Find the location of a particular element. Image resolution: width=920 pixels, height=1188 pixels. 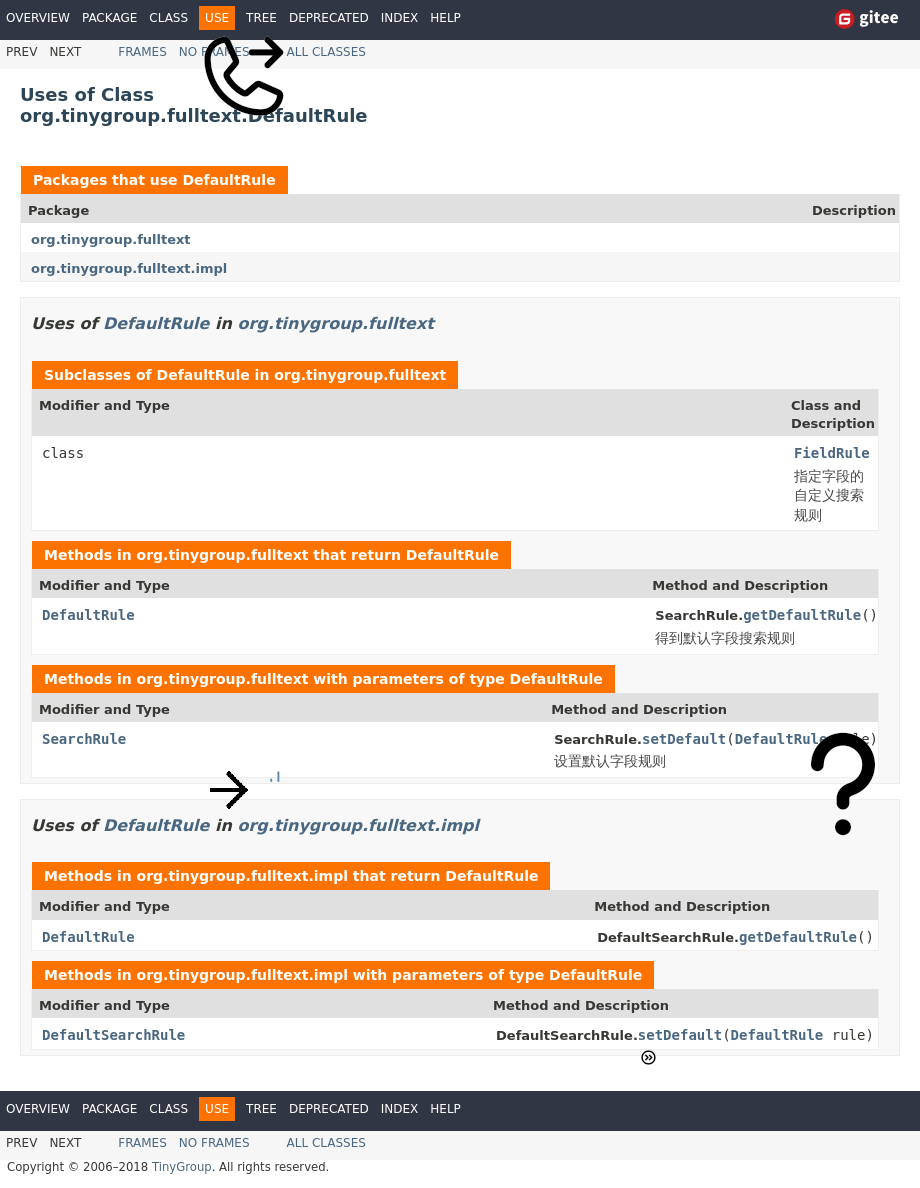

skip forward or advance quickly is located at coordinates (648, 1057).